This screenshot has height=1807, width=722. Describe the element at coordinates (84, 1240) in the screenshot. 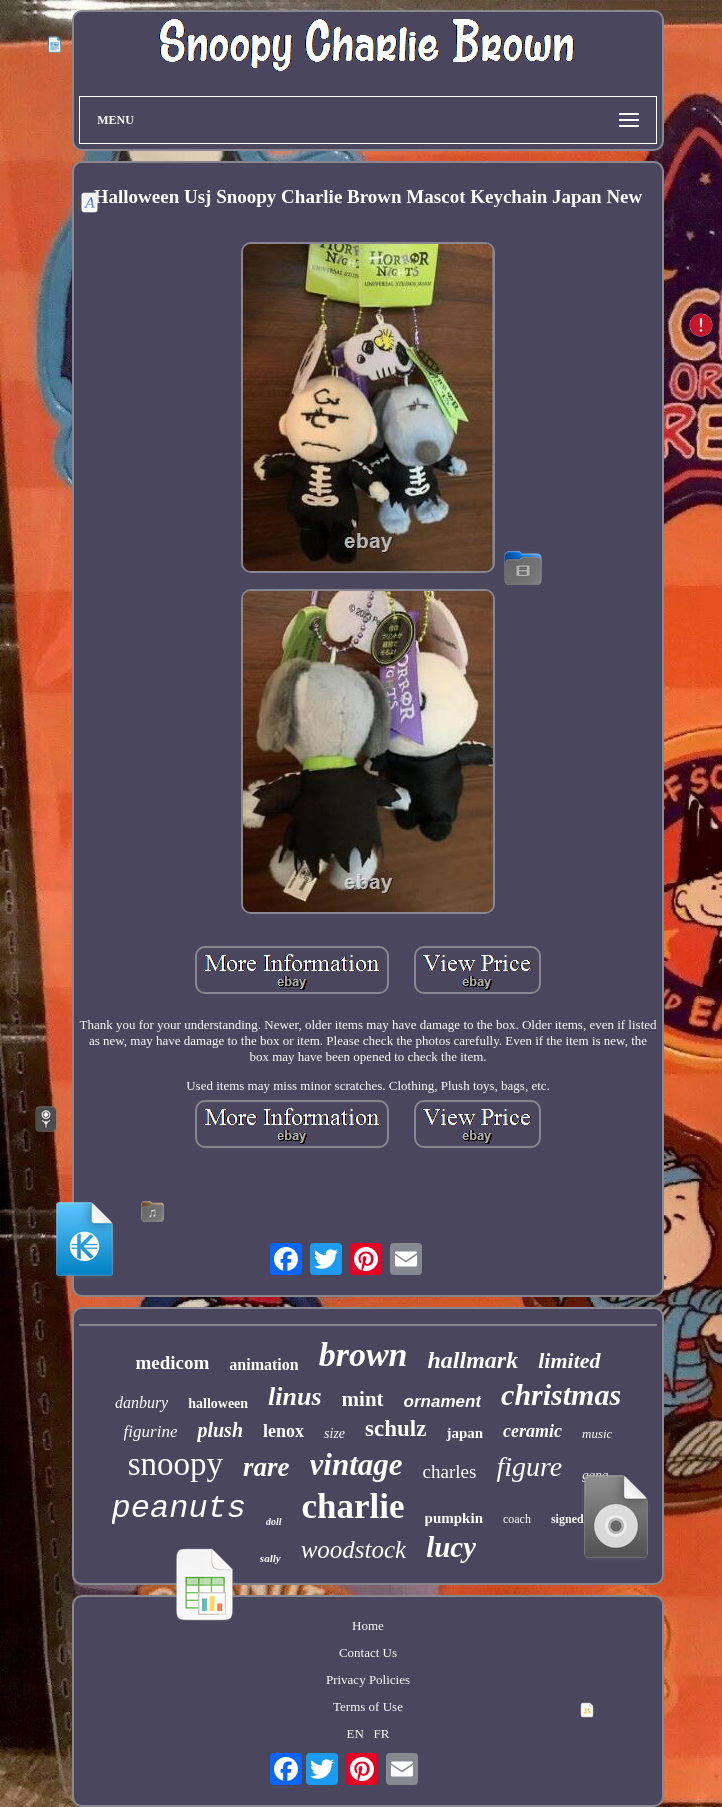

I see `open a KMyMoney financial data file` at that location.